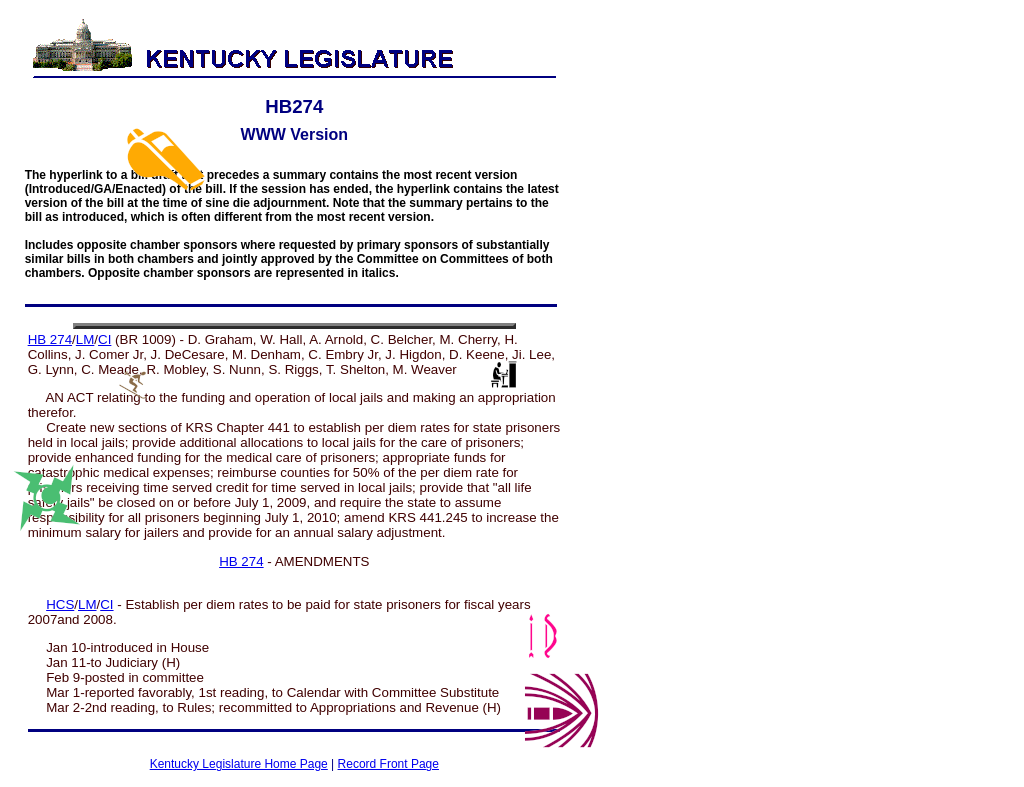 Image resolution: width=1024 pixels, height=787 pixels. What do you see at coordinates (166, 160) in the screenshot?
I see `blow the whistle to report a violation` at bounding box center [166, 160].